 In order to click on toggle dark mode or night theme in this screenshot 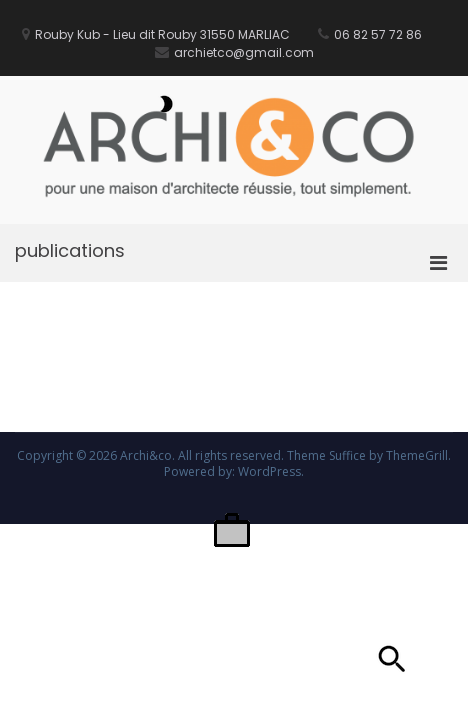, I will do `click(166, 104)`.